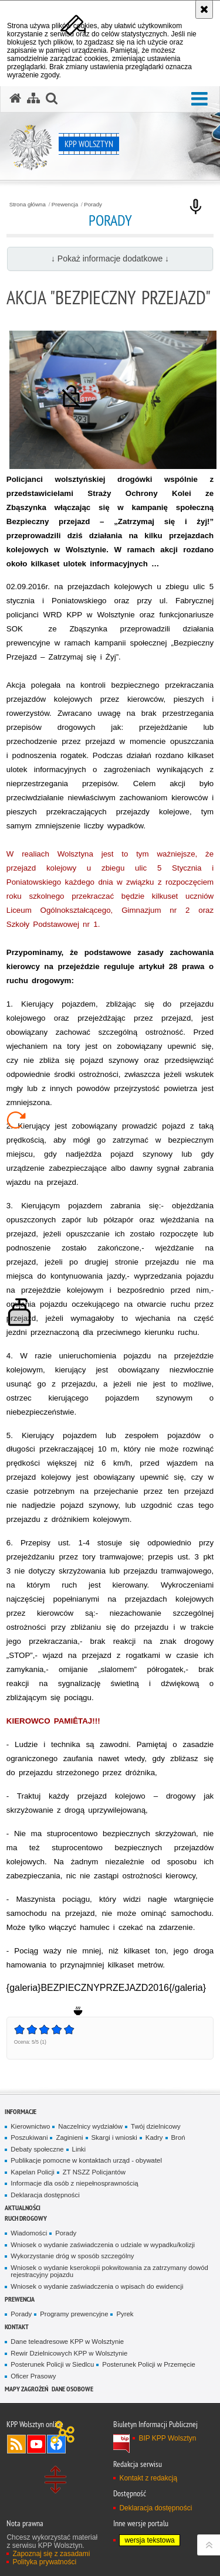 This screenshot has height=2576, width=220. Describe the element at coordinates (195, 206) in the screenshot. I see `tap to use voice input` at that location.